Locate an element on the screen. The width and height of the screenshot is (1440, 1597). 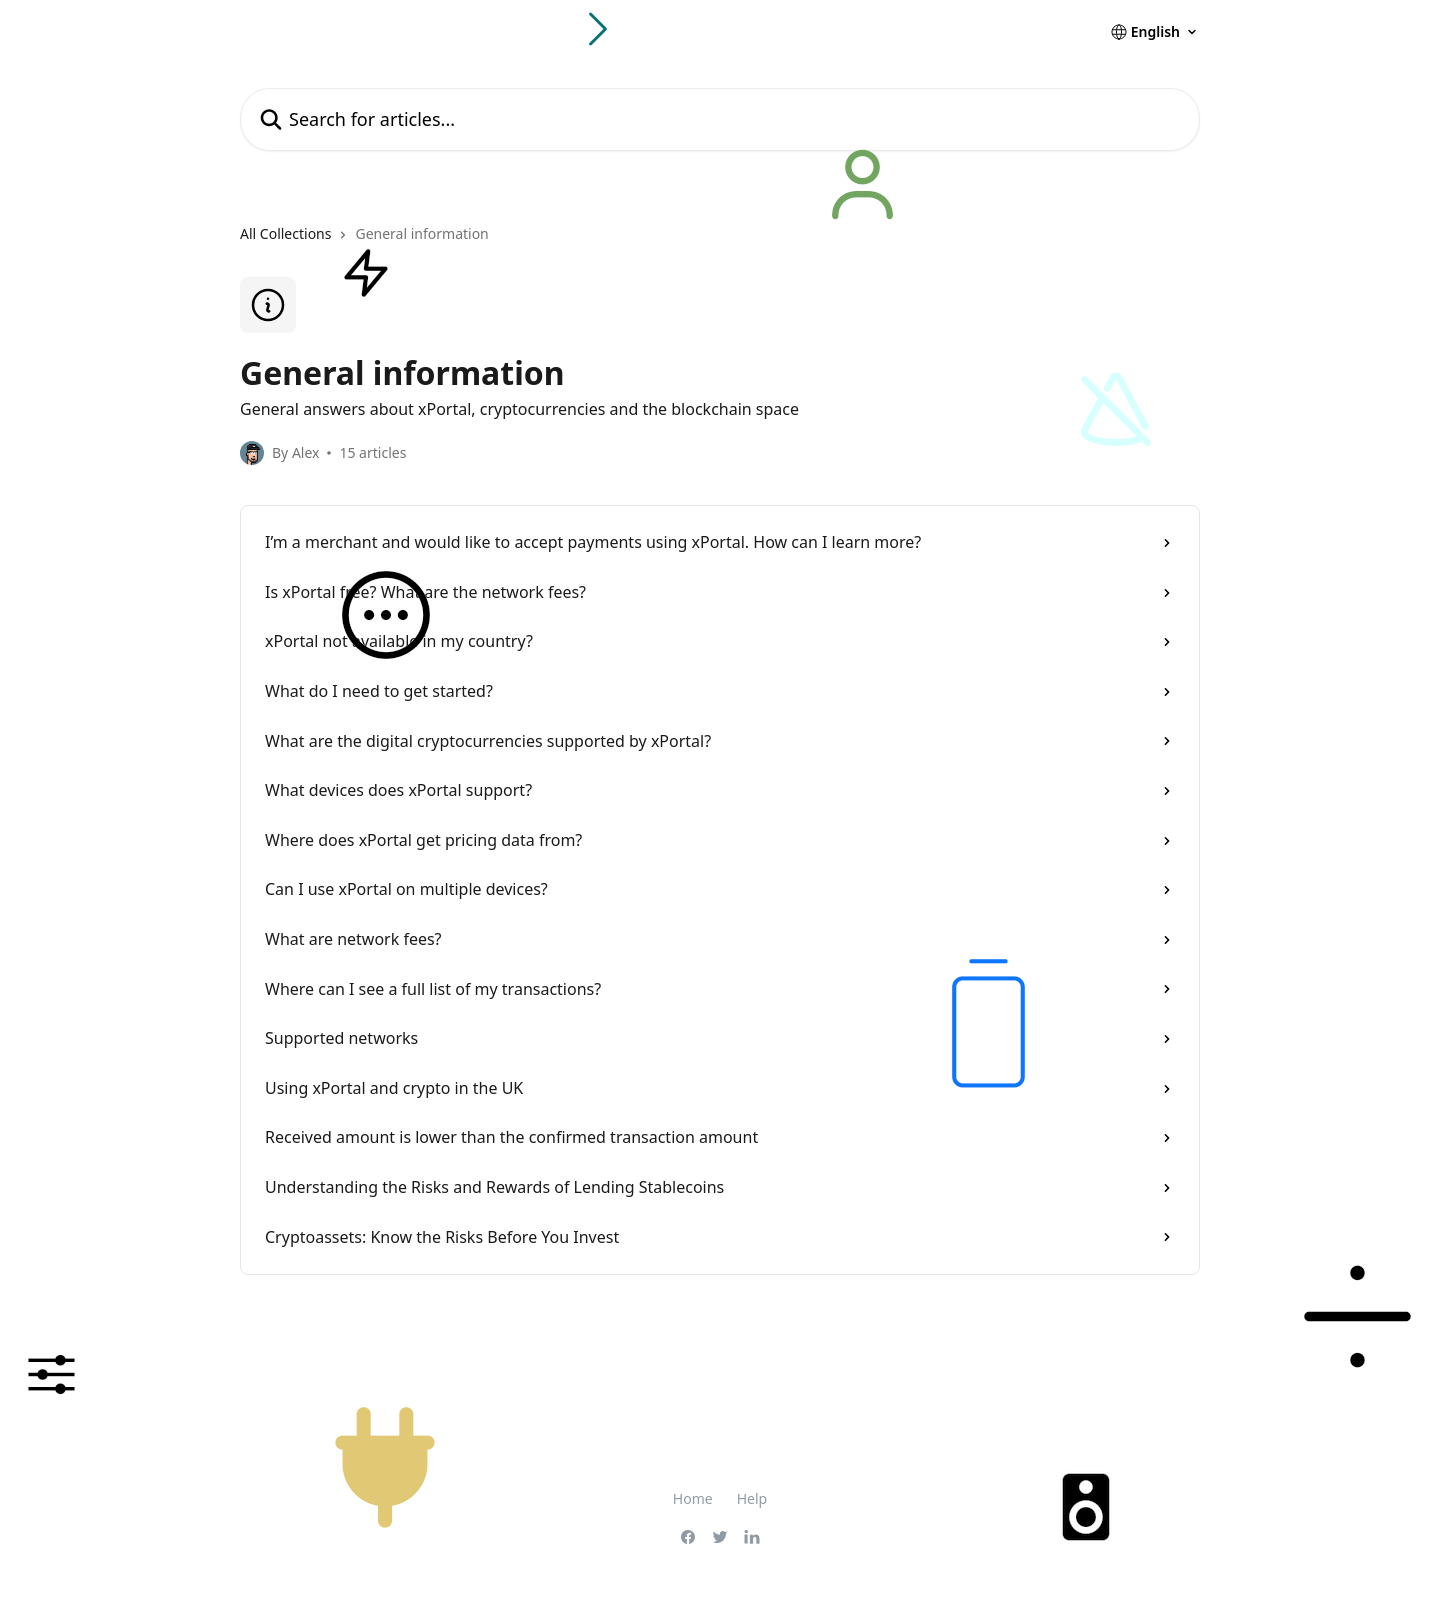
view more options is located at coordinates (386, 615).